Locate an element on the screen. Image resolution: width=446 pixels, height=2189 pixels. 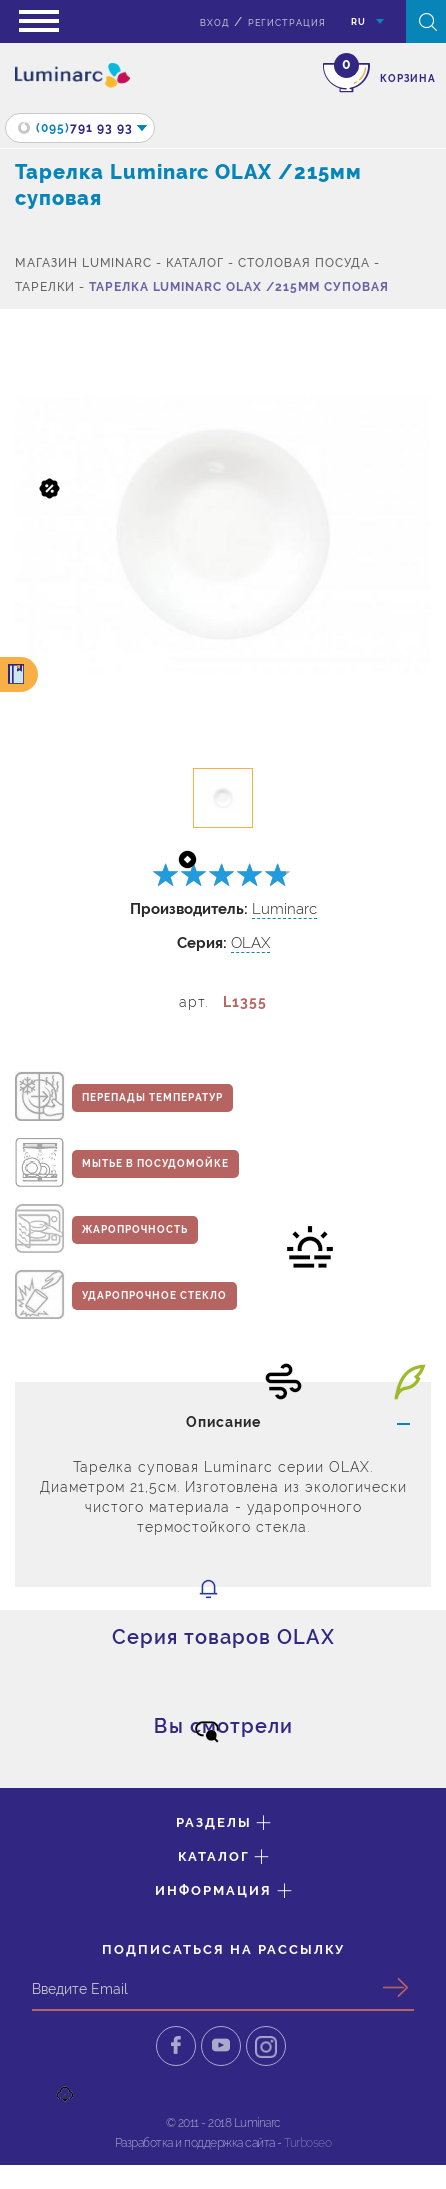
notification or alert indicator is located at coordinates (208, 1588).